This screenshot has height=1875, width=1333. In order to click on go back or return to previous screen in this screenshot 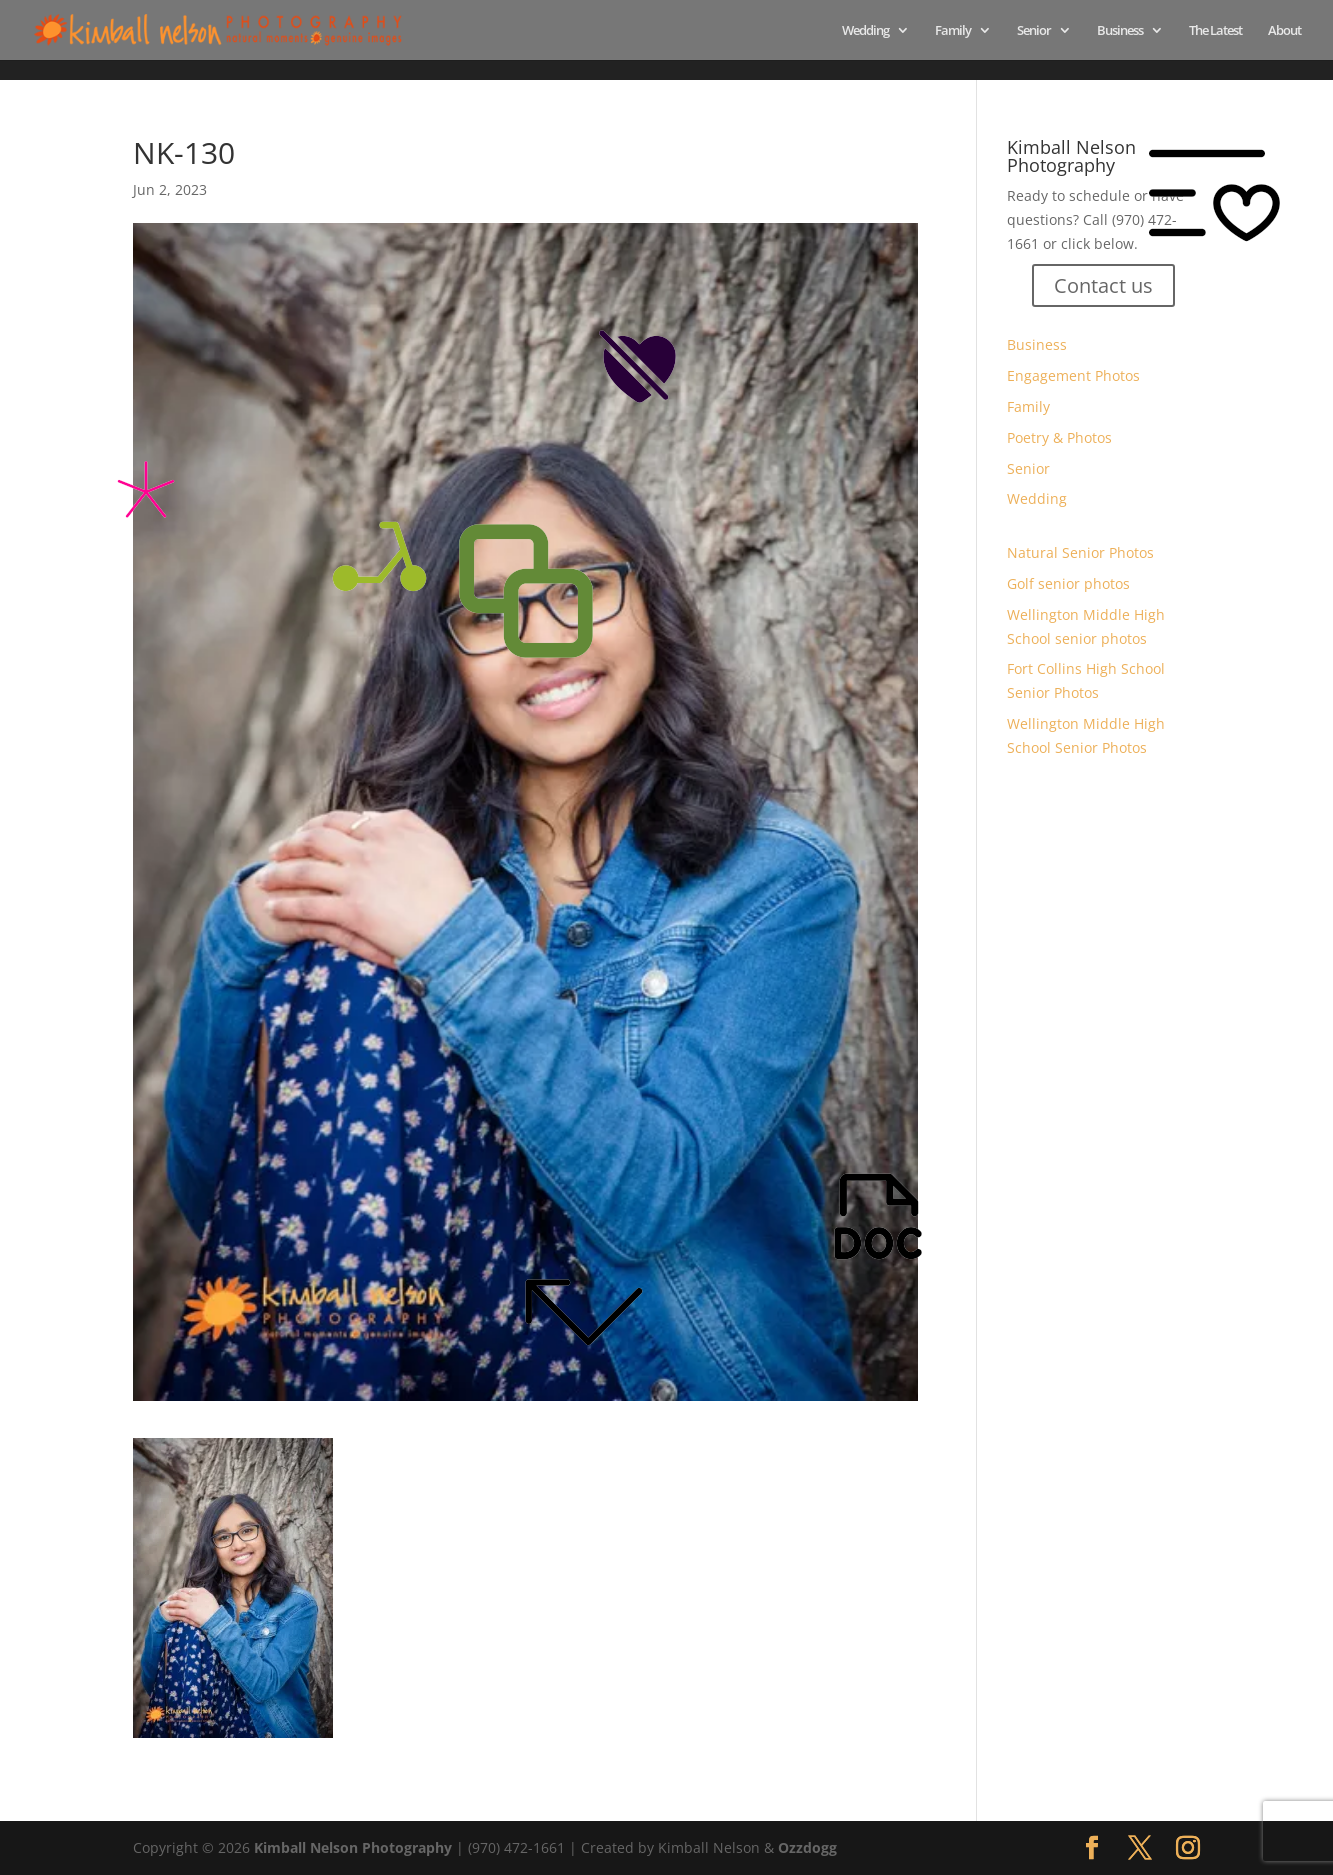, I will do `click(584, 1308)`.